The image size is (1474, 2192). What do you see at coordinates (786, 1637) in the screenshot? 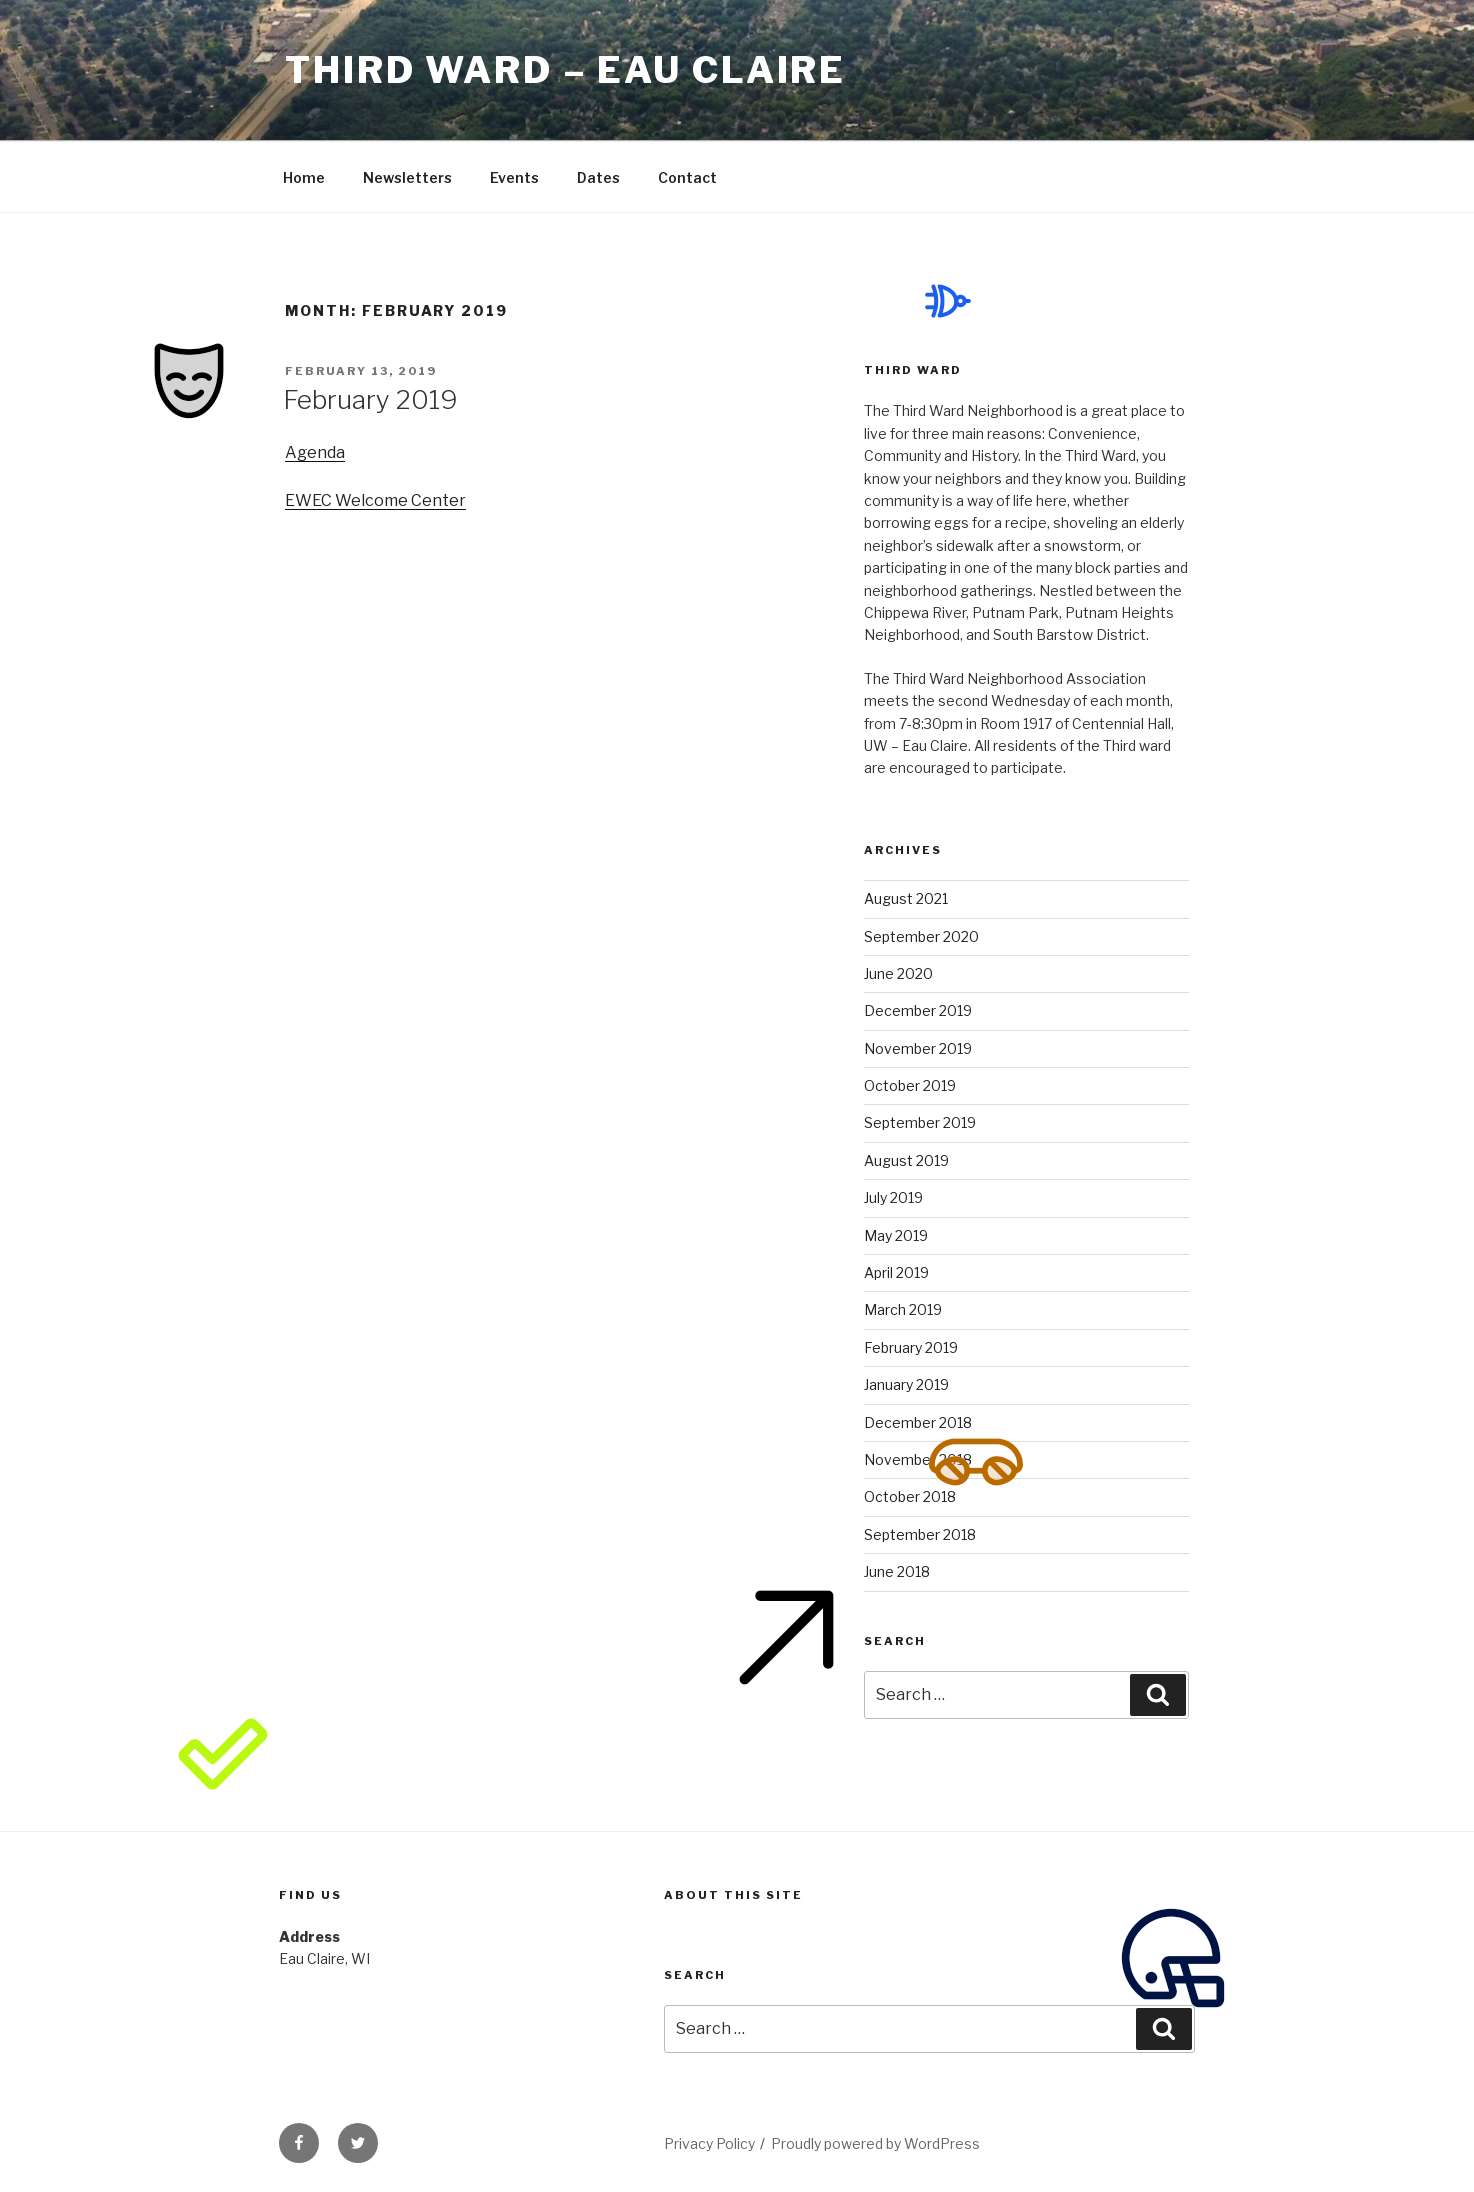
I see `open link in new tab or window` at bounding box center [786, 1637].